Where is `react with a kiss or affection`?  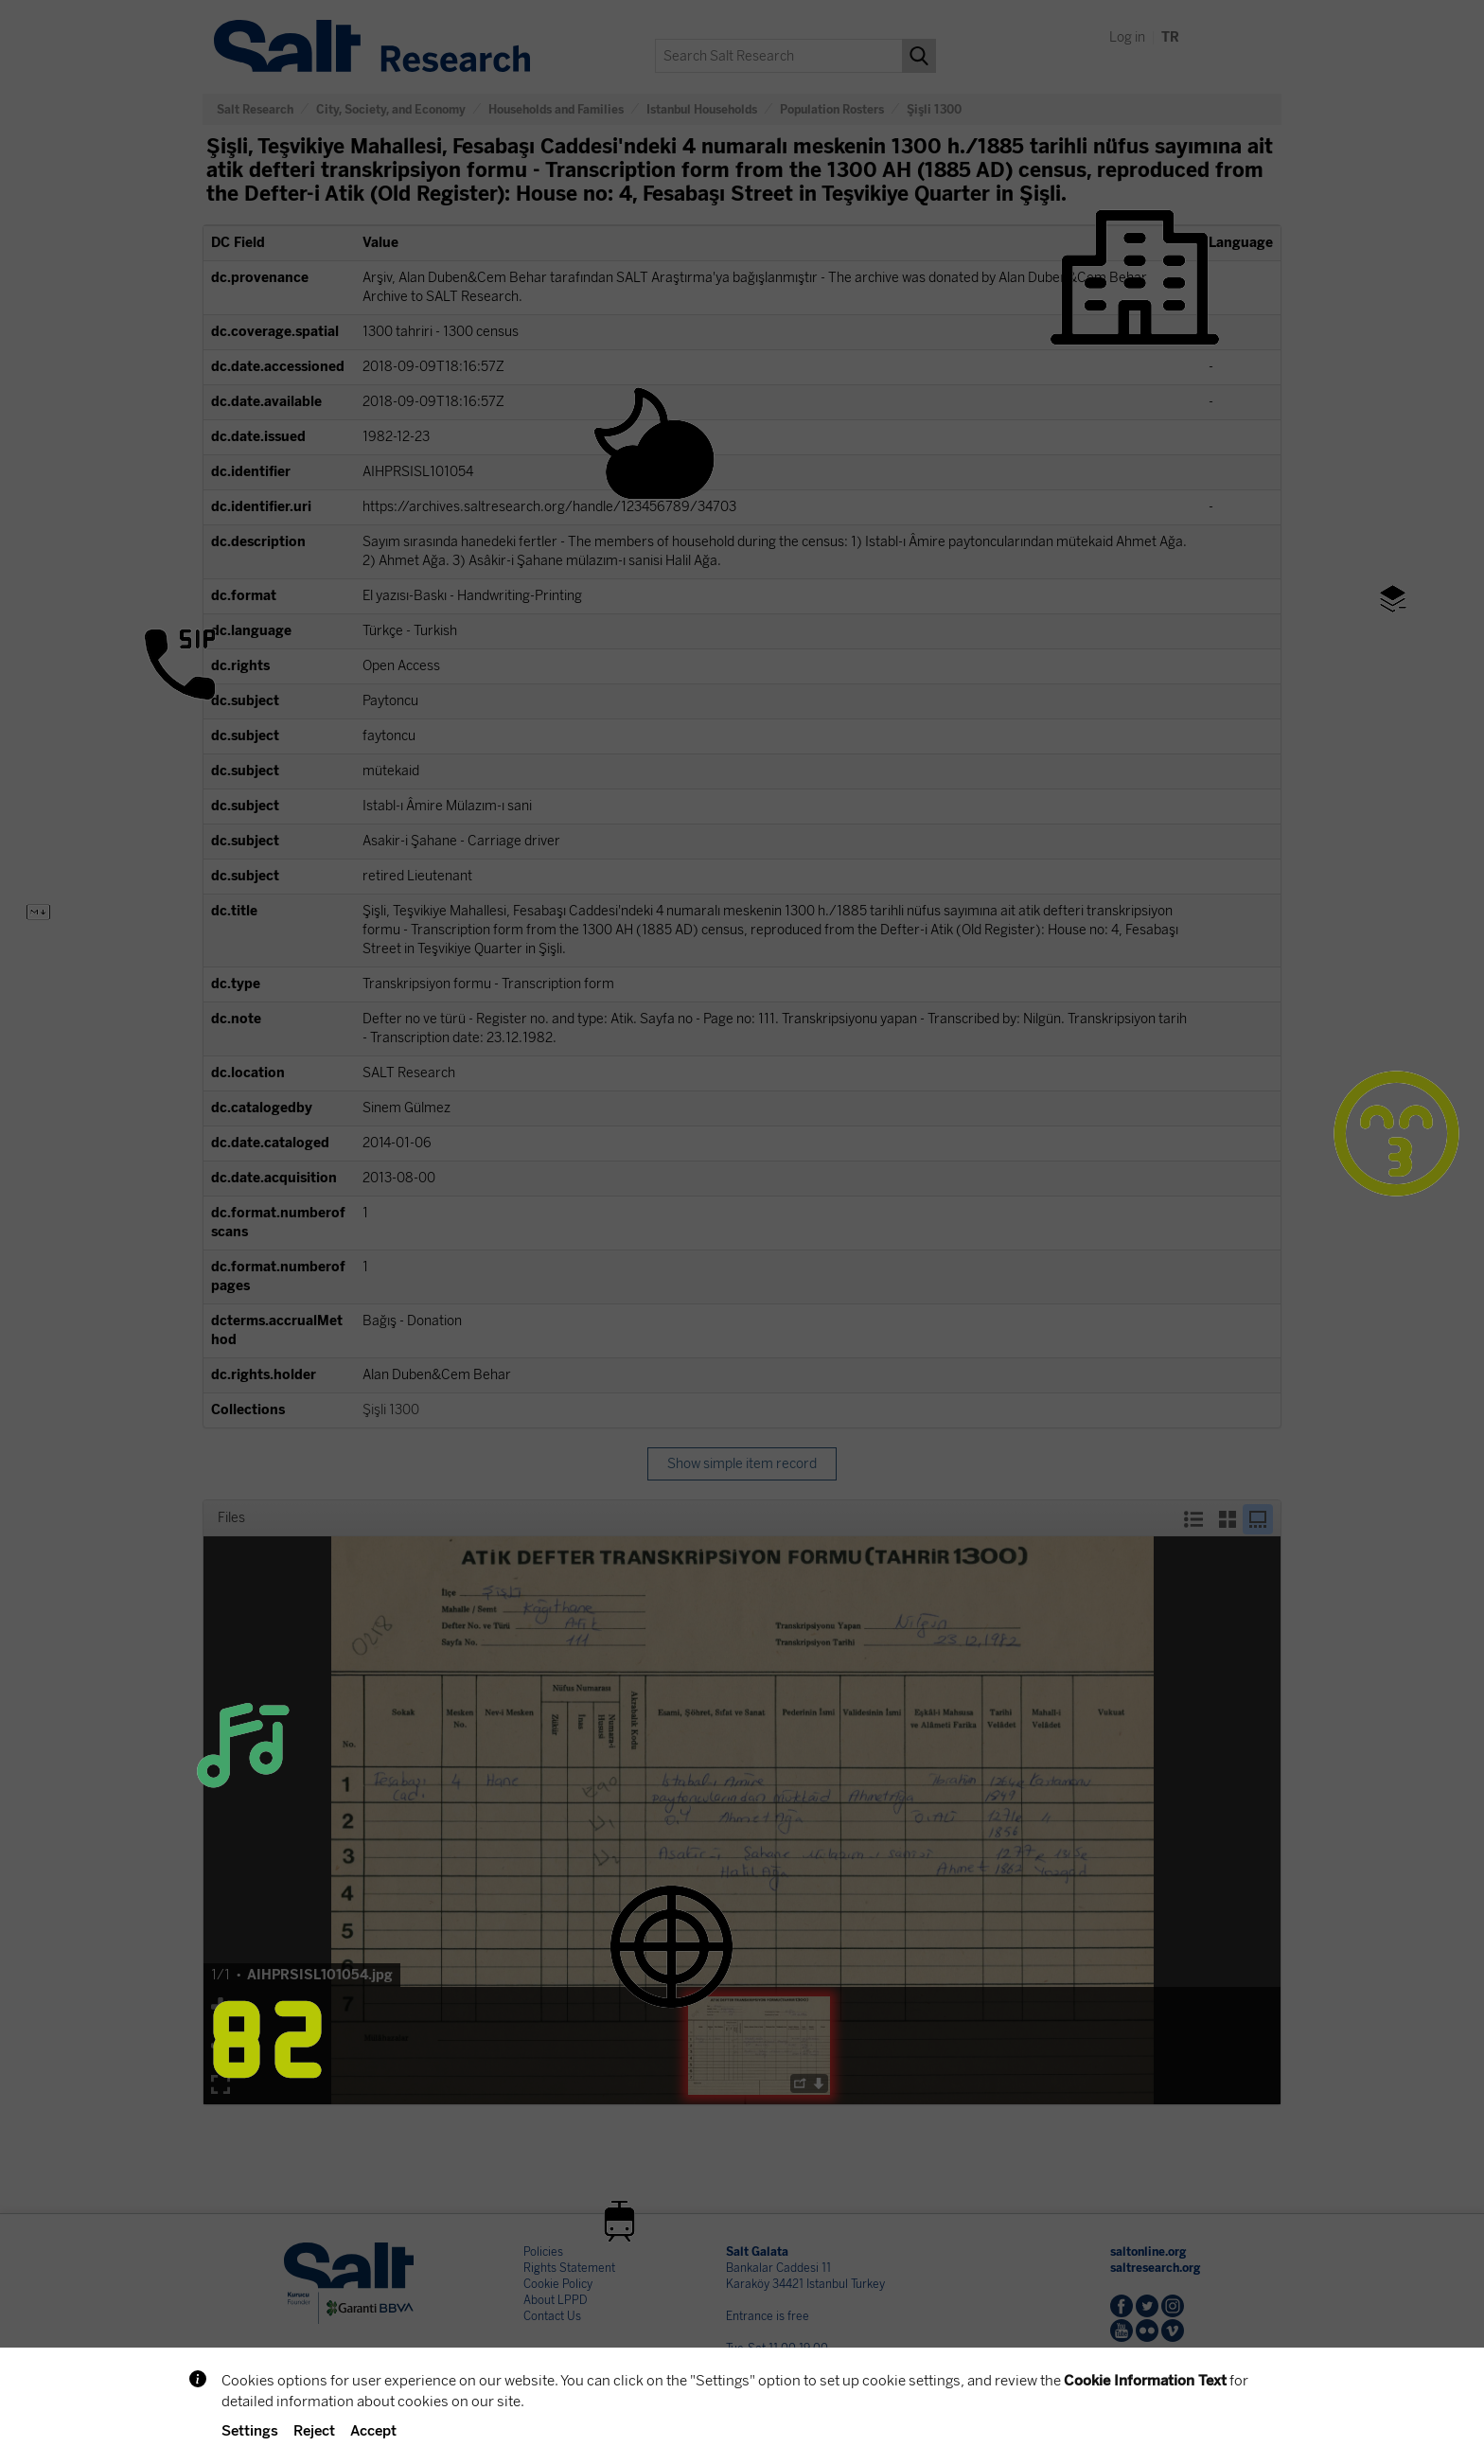
react with a kiss or affection is located at coordinates (1396, 1133).